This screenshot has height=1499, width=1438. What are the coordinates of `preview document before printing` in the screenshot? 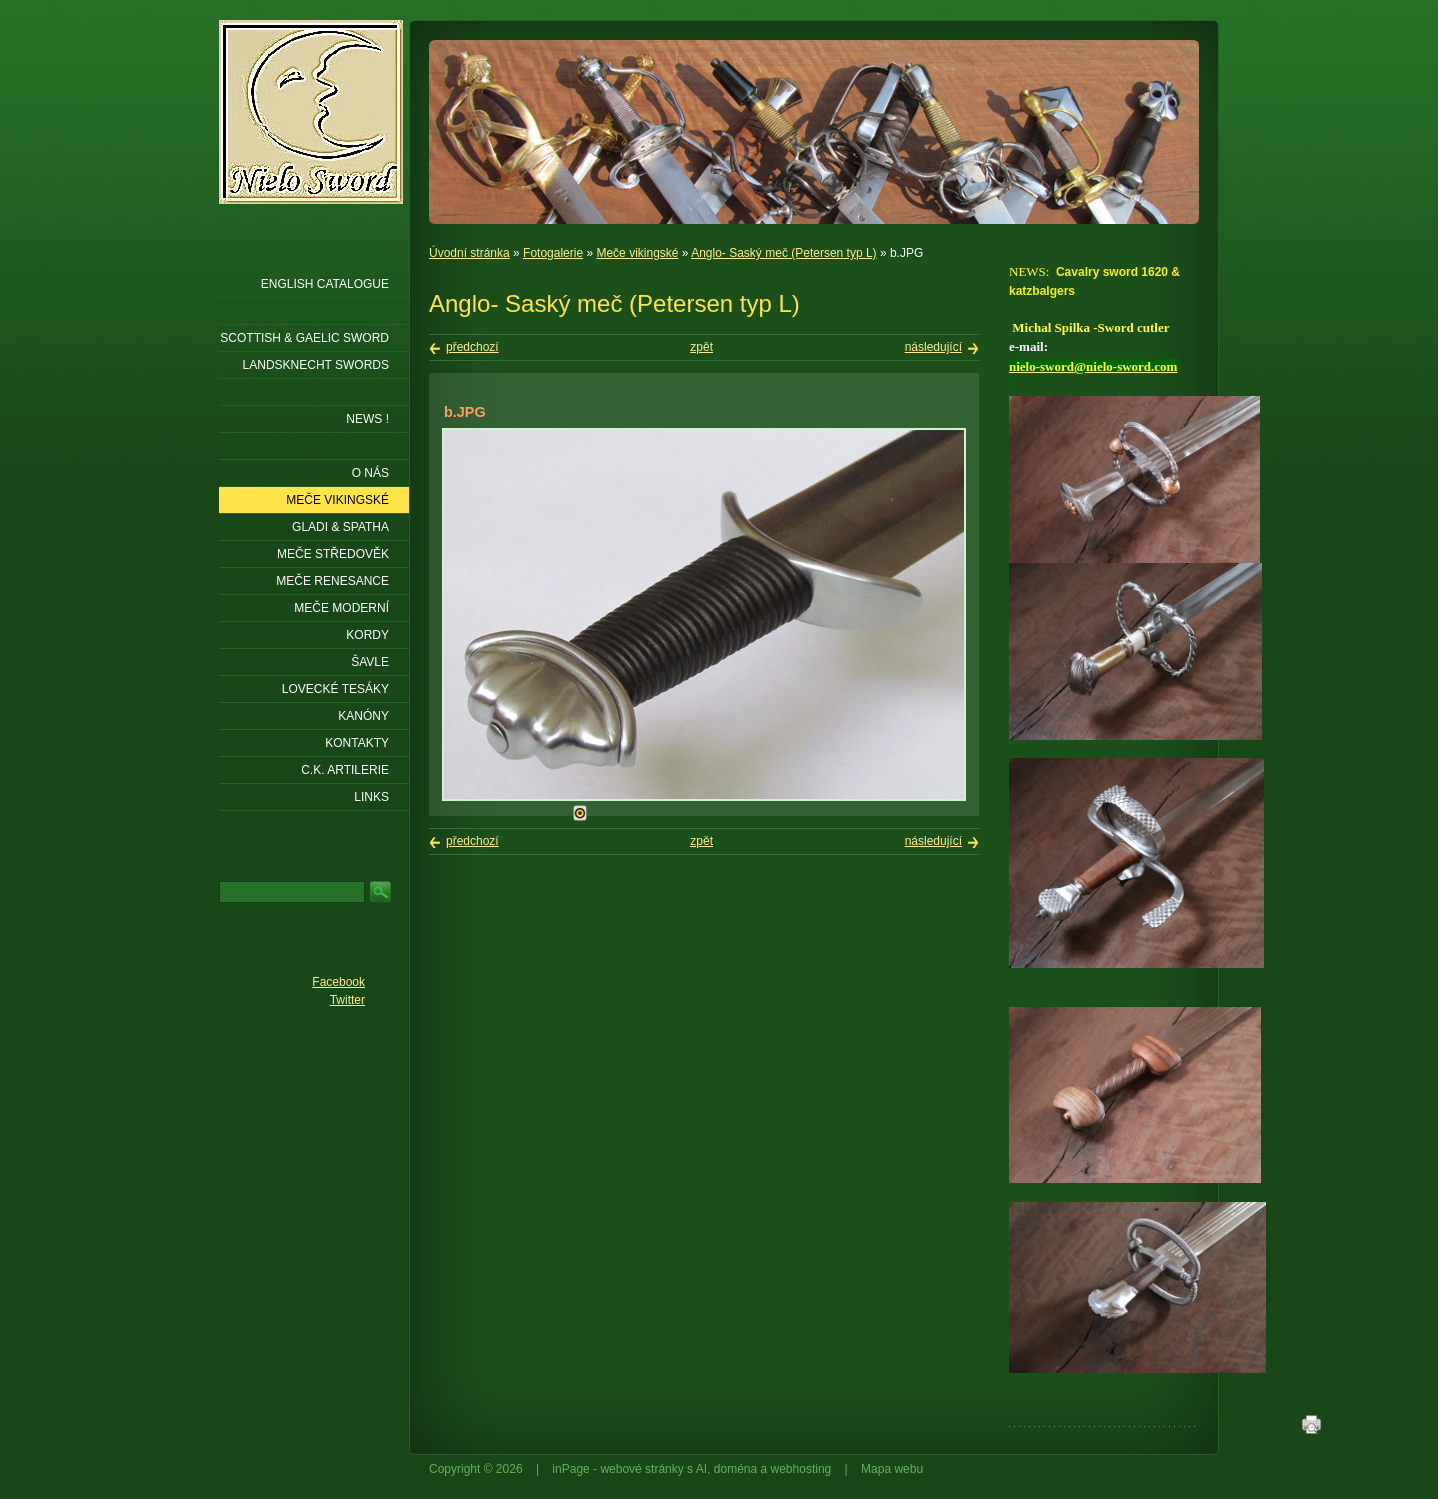 It's located at (1311, 1424).